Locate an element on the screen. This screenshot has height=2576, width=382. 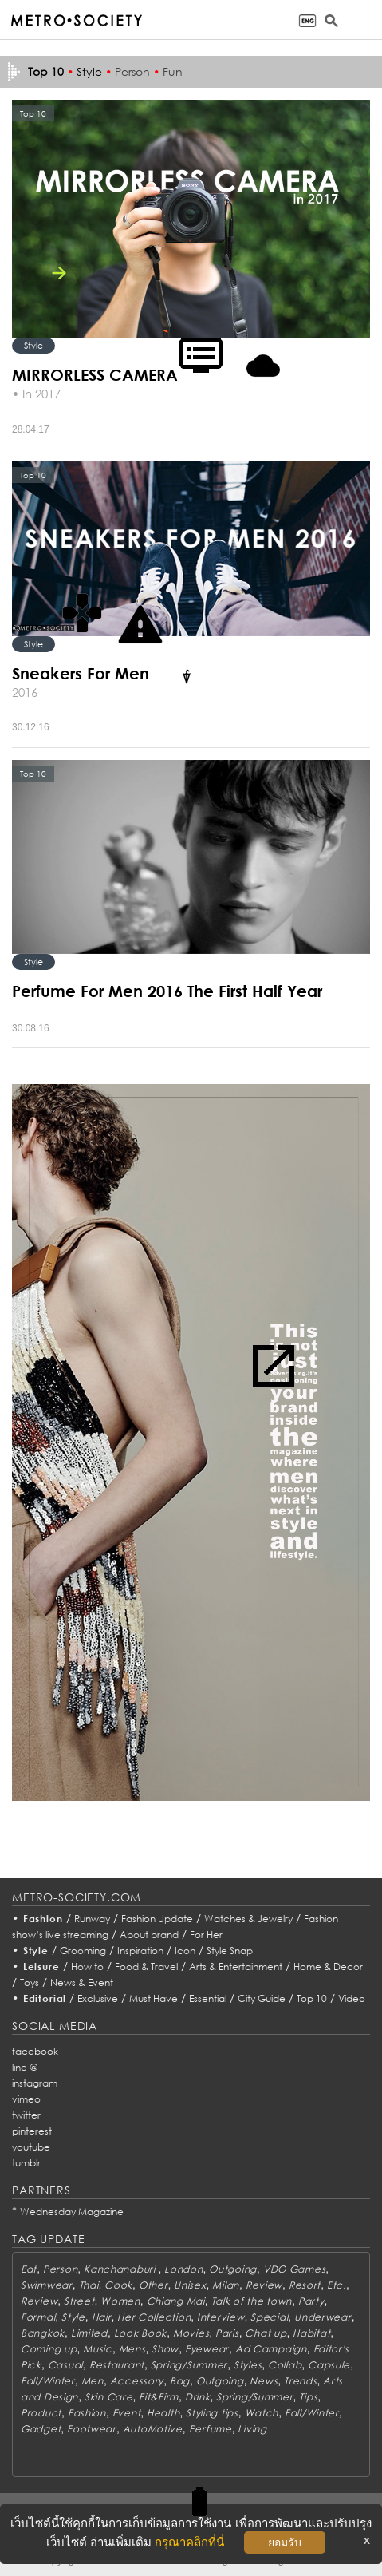
view weather protection or rain forecast is located at coordinates (187, 677).